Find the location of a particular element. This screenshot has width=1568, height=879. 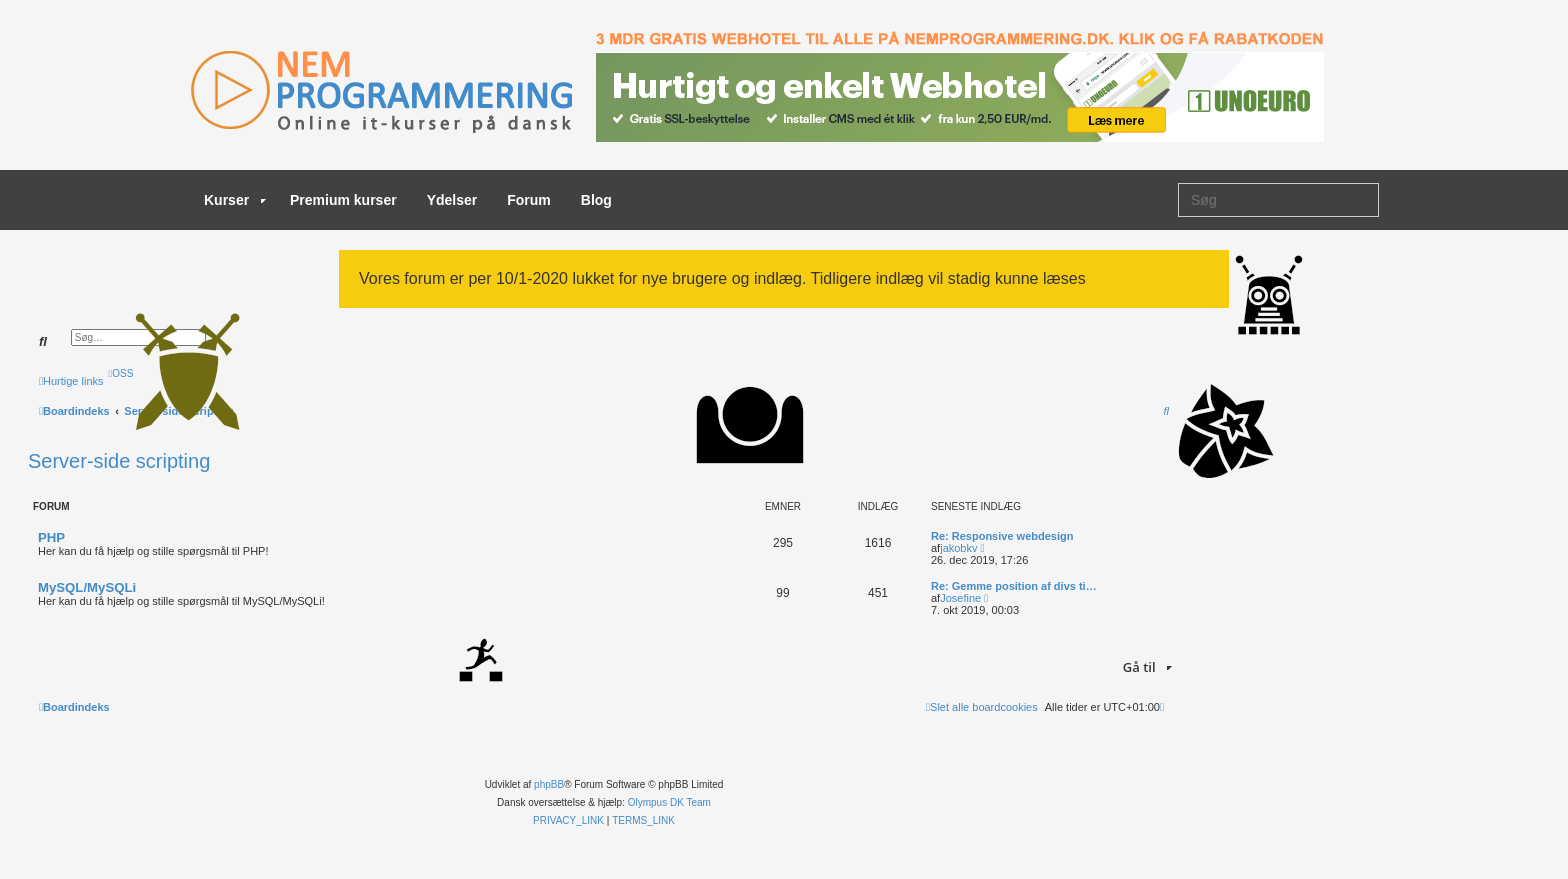

jump across platforms or obstacles is located at coordinates (481, 660).